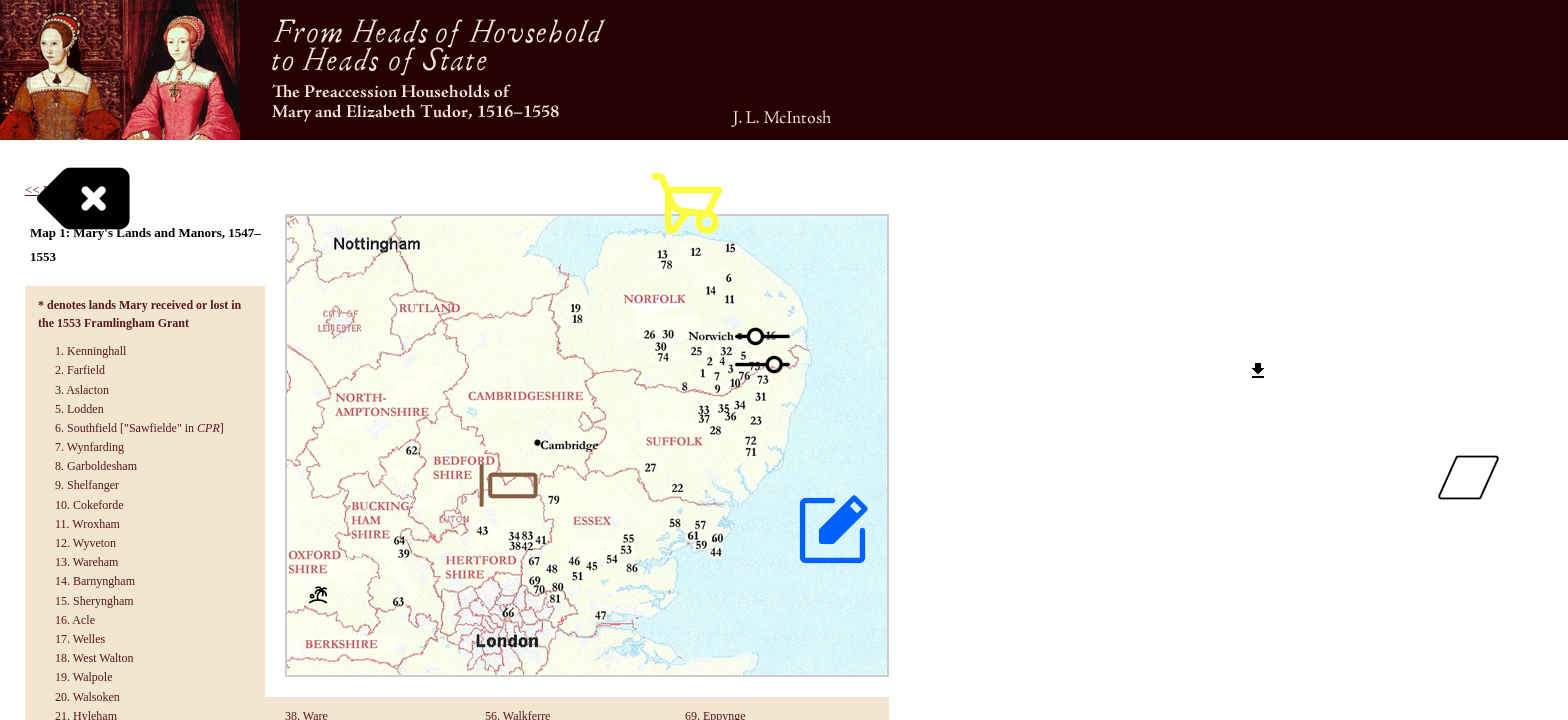 The image size is (1568, 720). What do you see at coordinates (1468, 477) in the screenshot?
I see `insert a parallelogram shape` at bounding box center [1468, 477].